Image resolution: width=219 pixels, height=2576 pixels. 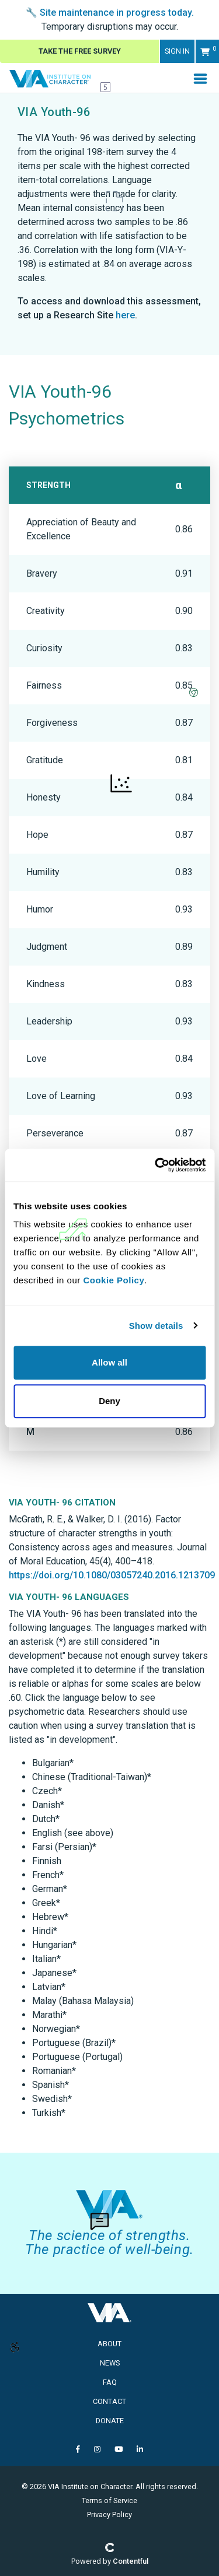 What do you see at coordinates (99, 2220) in the screenshot?
I see `open chat or messaging` at bounding box center [99, 2220].